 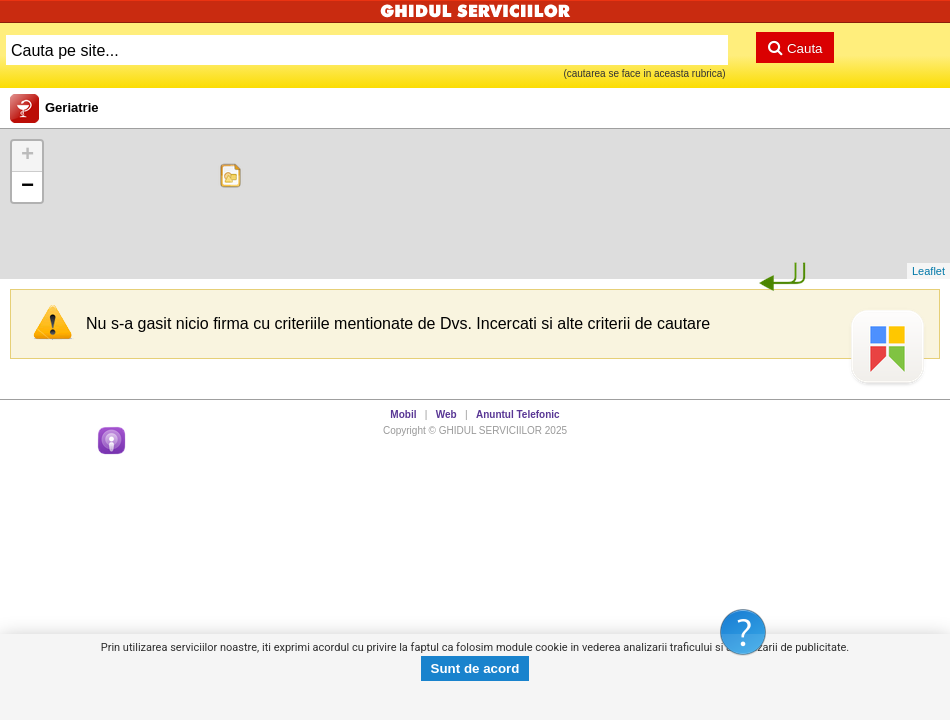 What do you see at coordinates (743, 632) in the screenshot?
I see `access help documentation and support` at bounding box center [743, 632].